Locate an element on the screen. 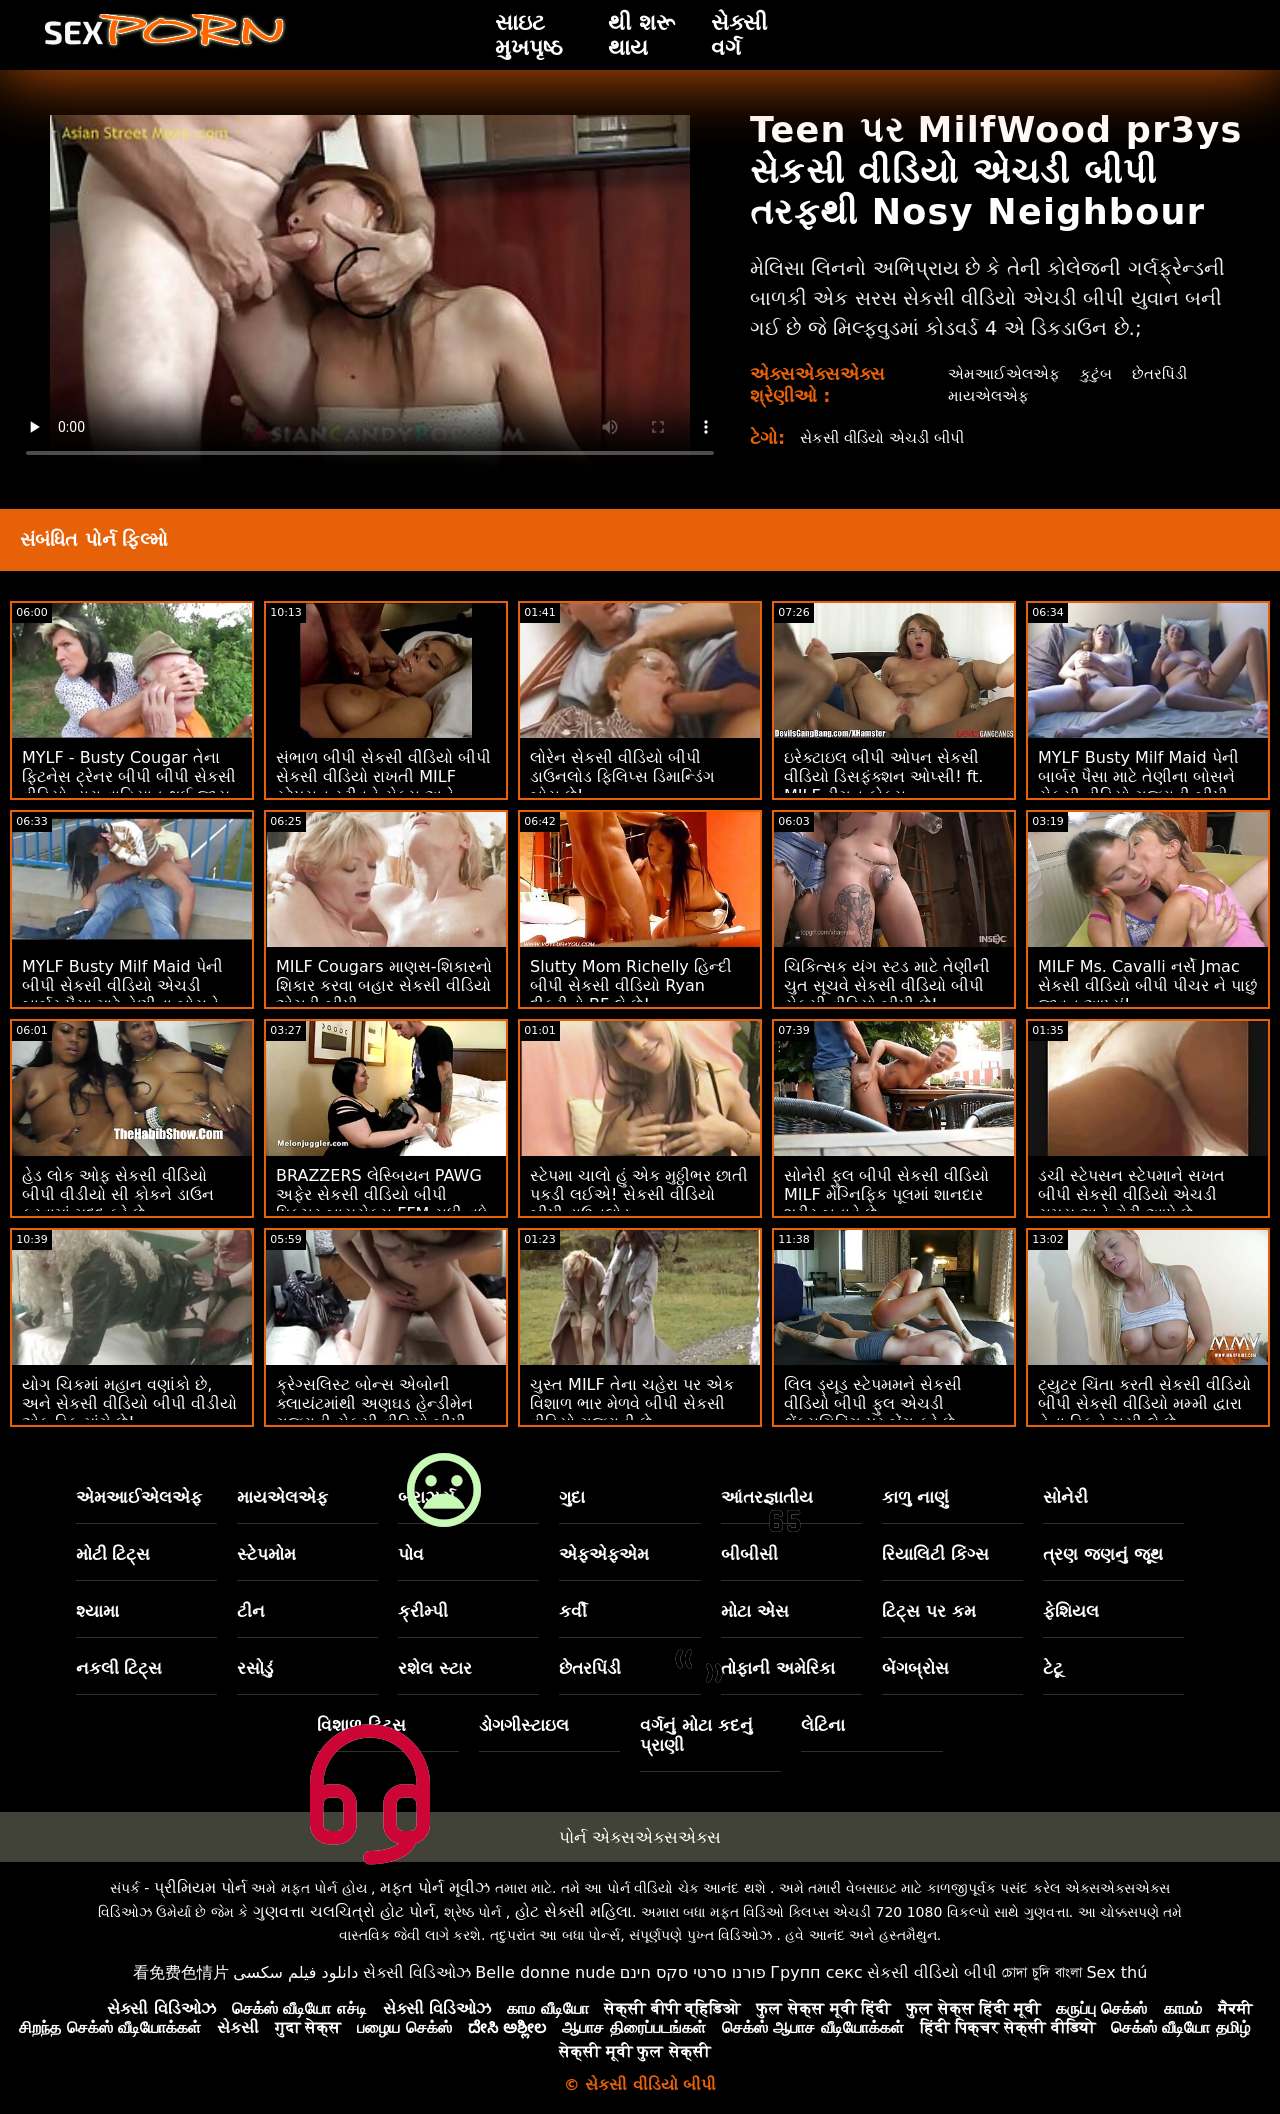  displays the number 65 as a label or badge is located at coordinates (785, 1521).